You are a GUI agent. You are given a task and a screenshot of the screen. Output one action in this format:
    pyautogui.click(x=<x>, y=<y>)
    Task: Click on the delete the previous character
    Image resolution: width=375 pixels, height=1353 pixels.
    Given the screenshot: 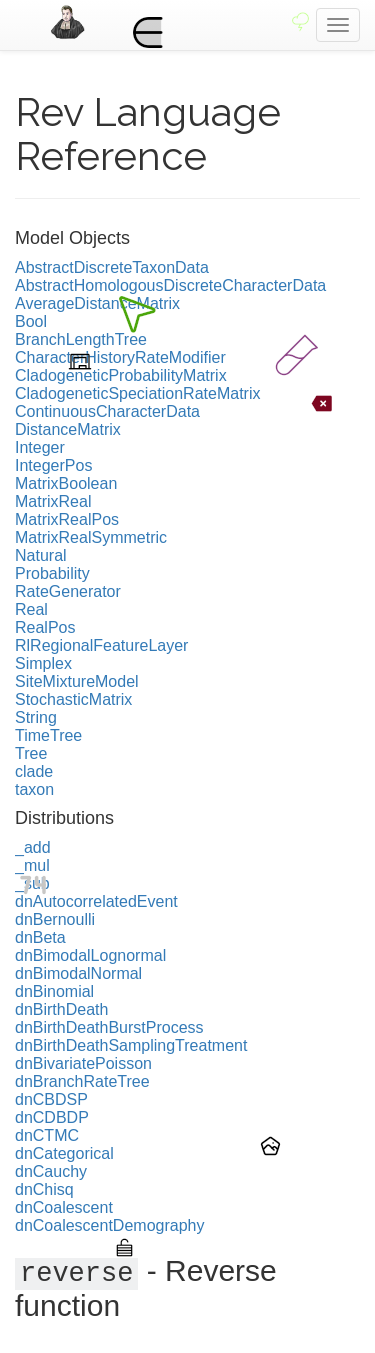 What is the action you would take?
    pyautogui.click(x=322, y=403)
    